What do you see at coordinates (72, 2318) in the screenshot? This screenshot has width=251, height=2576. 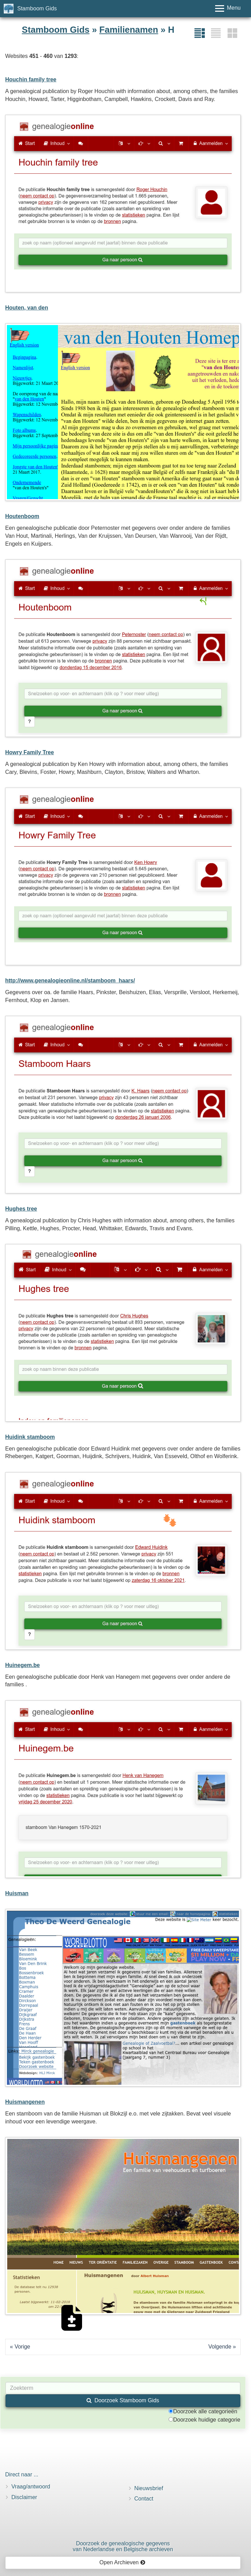 I see `view file differences or changes` at bounding box center [72, 2318].